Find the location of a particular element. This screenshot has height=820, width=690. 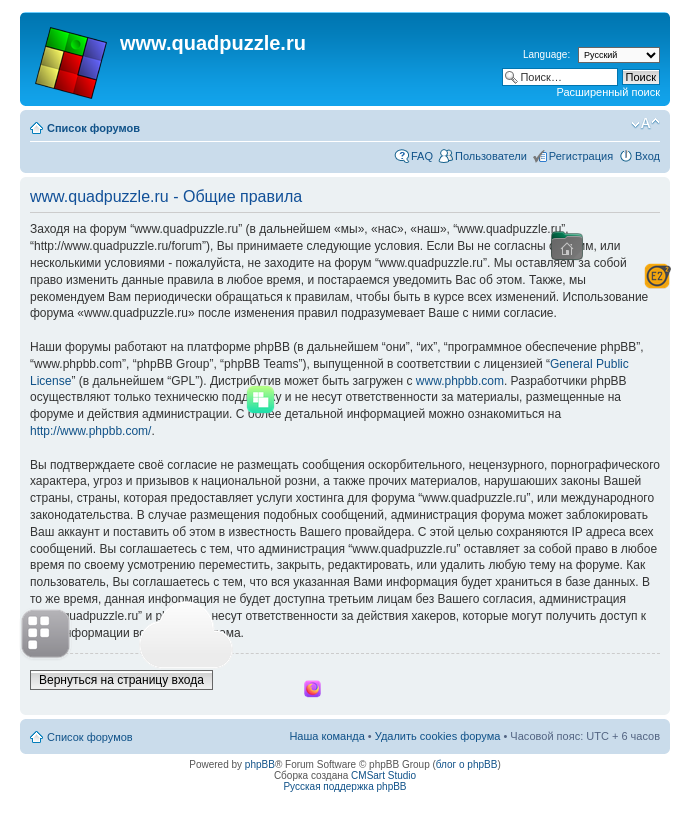

open window tiling and arrangement controls is located at coordinates (260, 399).